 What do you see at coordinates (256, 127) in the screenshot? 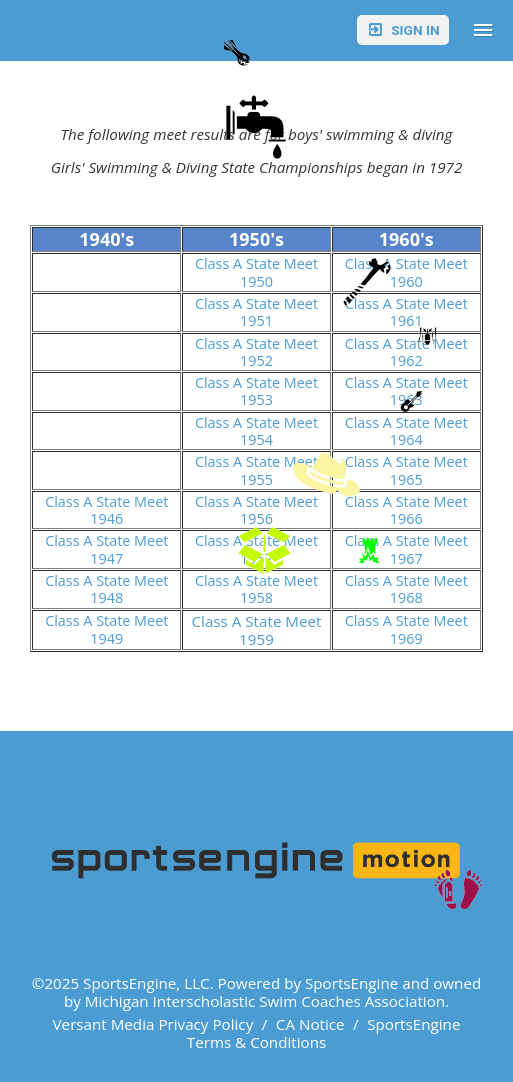
I see `water utility or plumbing settings` at bounding box center [256, 127].